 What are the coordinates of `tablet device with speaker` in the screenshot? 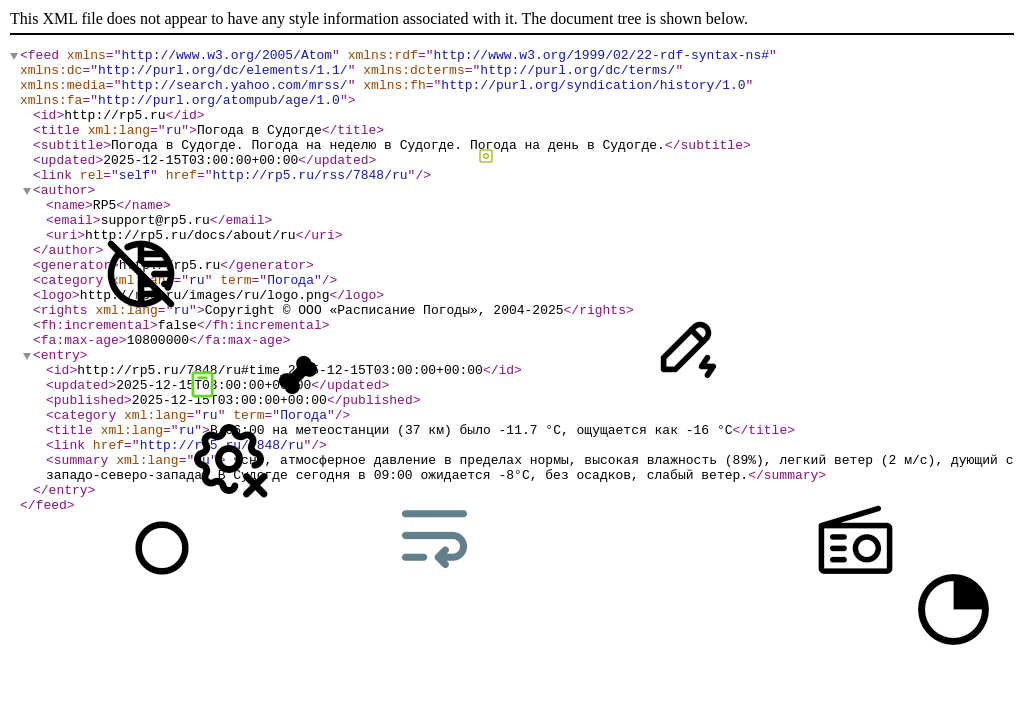 It's located at (202, 384).